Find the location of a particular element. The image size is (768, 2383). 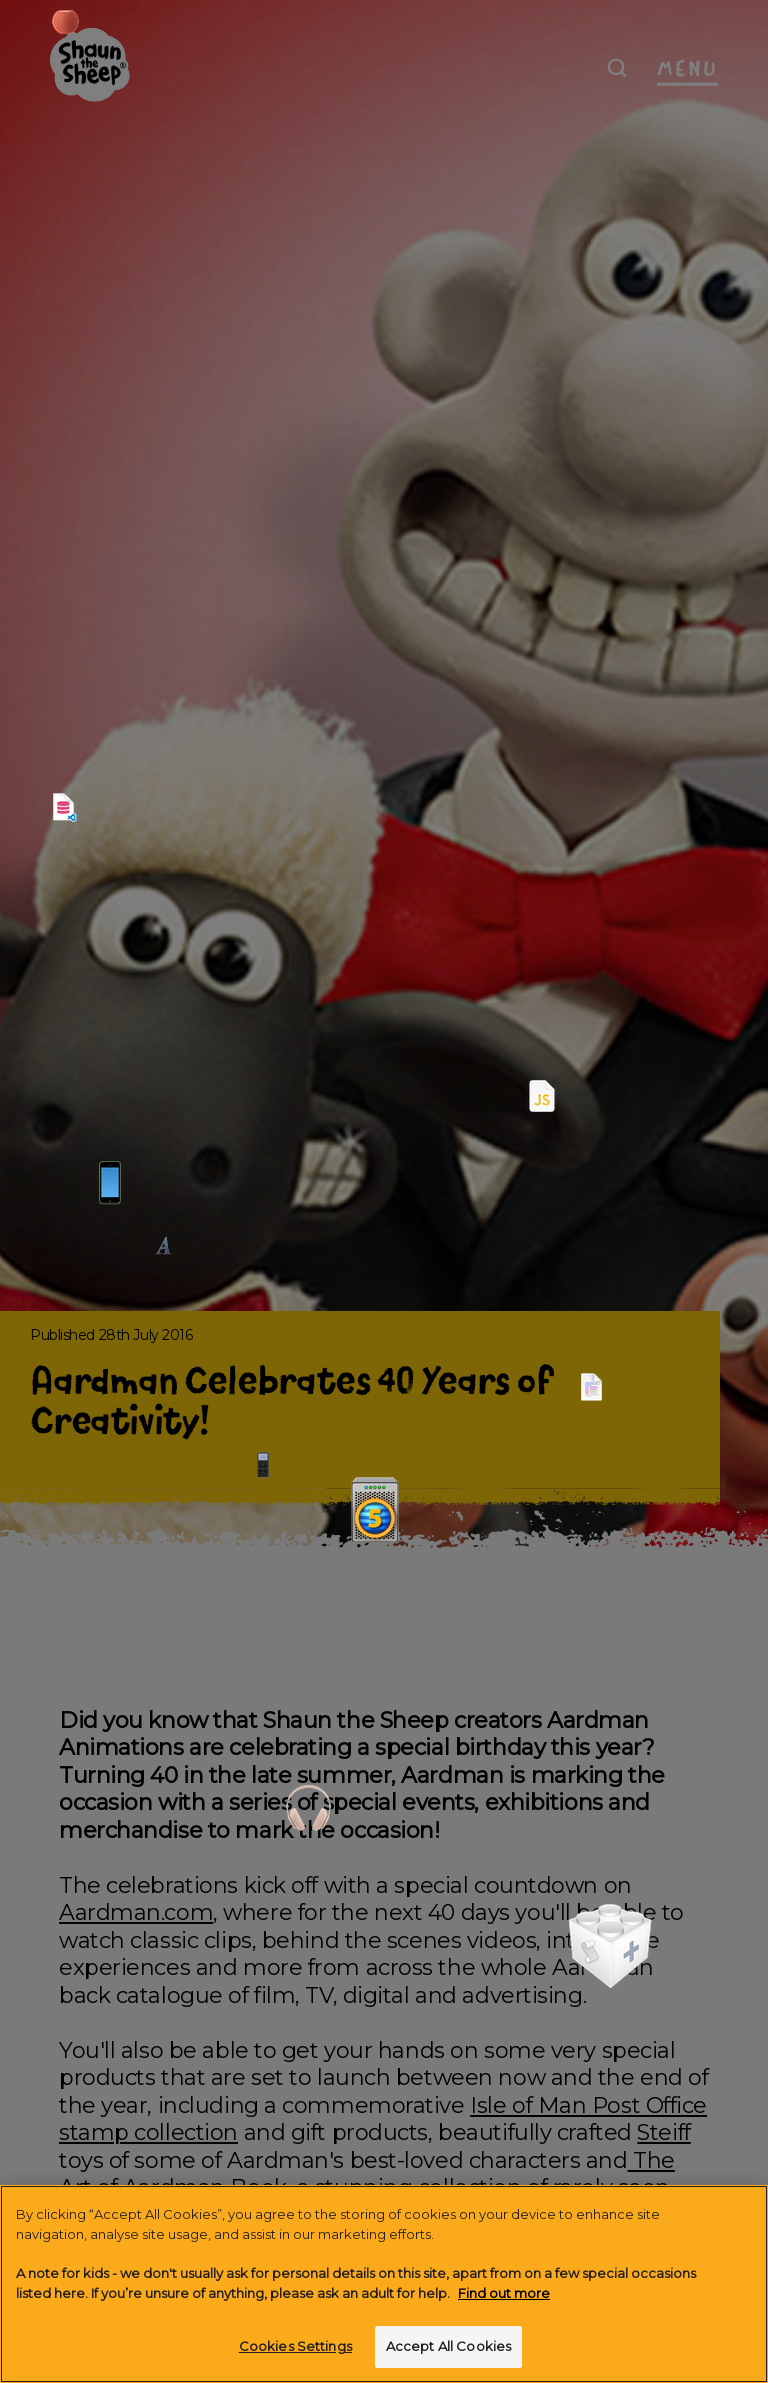

access font settings and typography preferences is located at coordinates (163, 1245).